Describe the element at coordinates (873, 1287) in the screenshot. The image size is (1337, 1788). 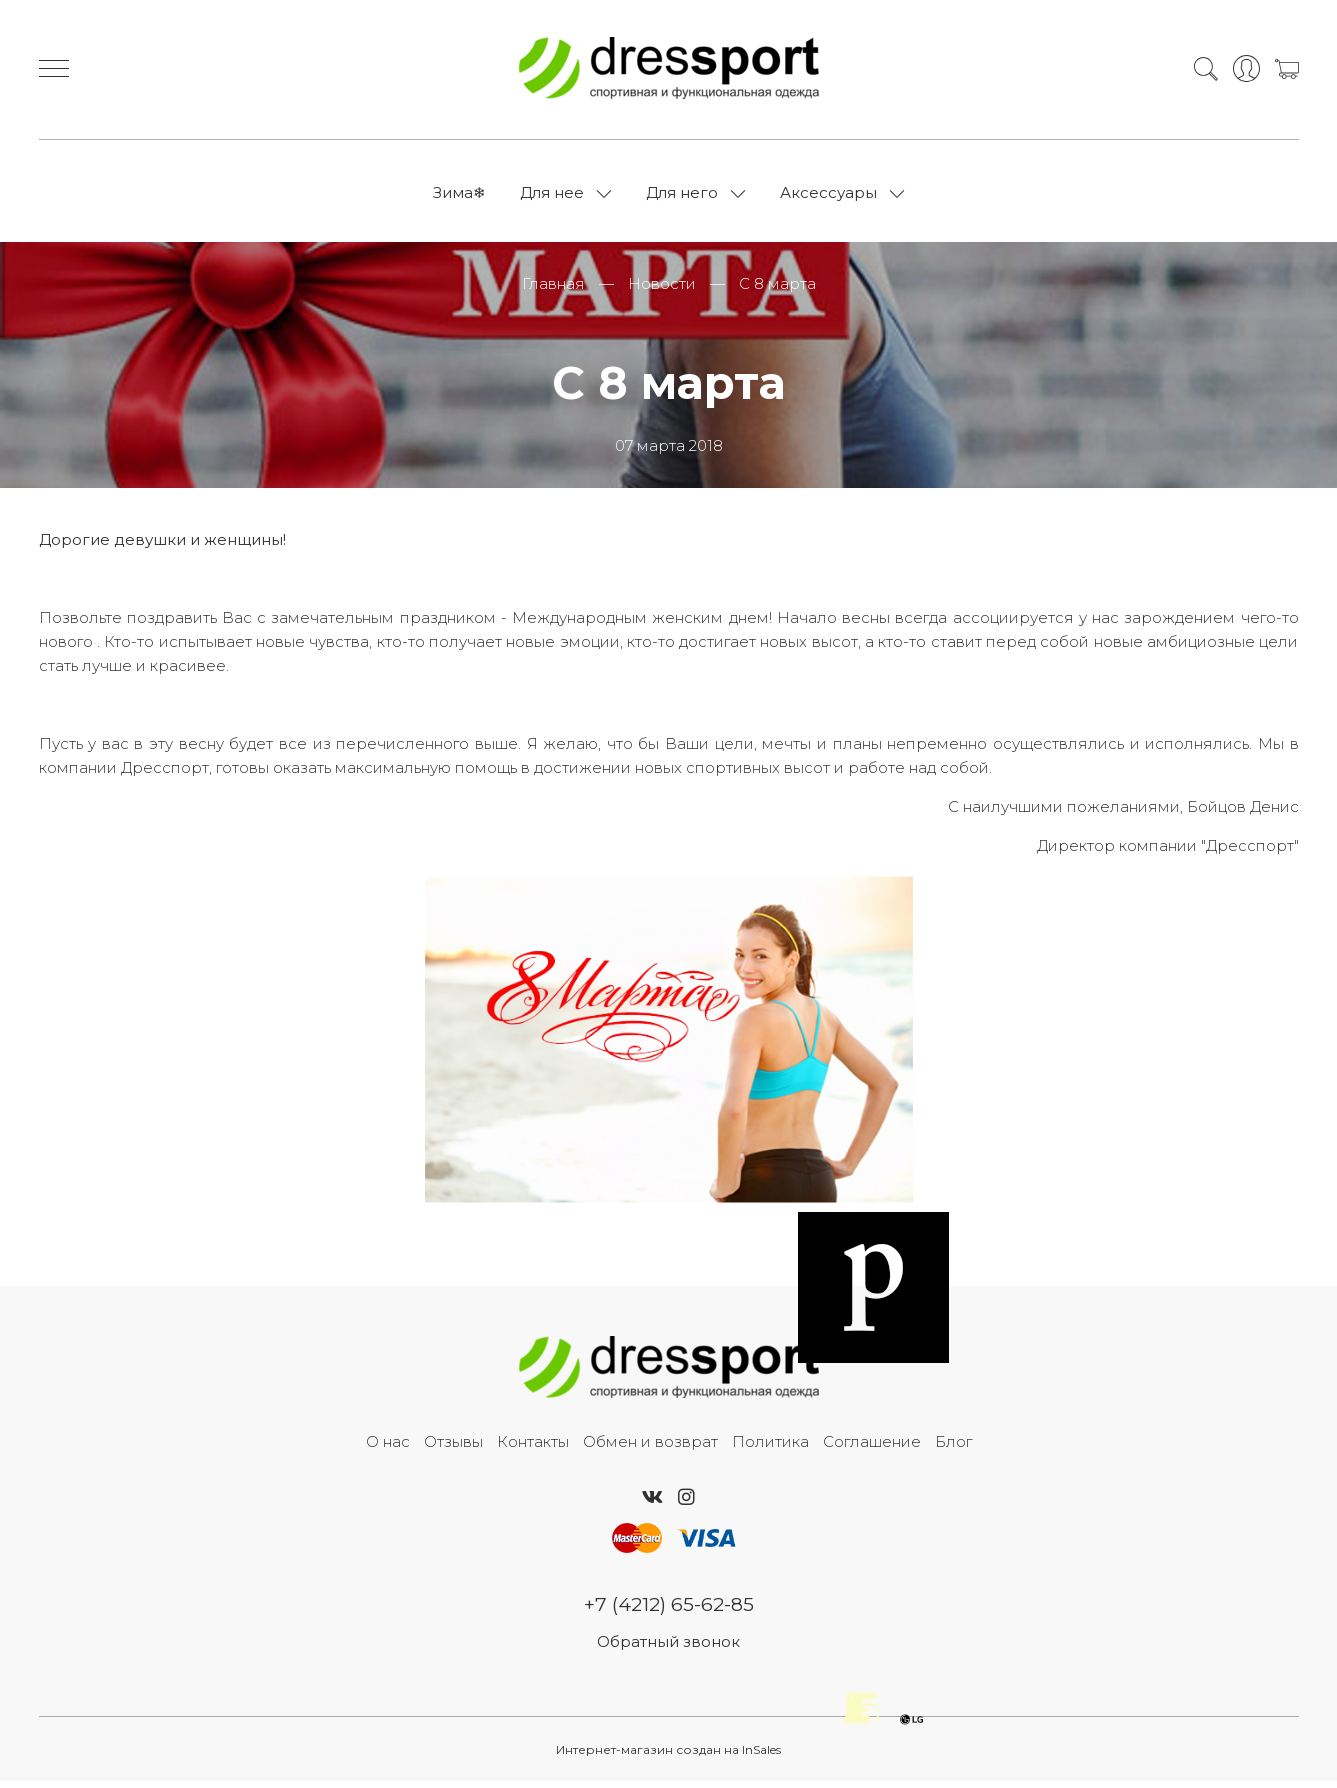
I see `link to Publons researcher profile` at that location.